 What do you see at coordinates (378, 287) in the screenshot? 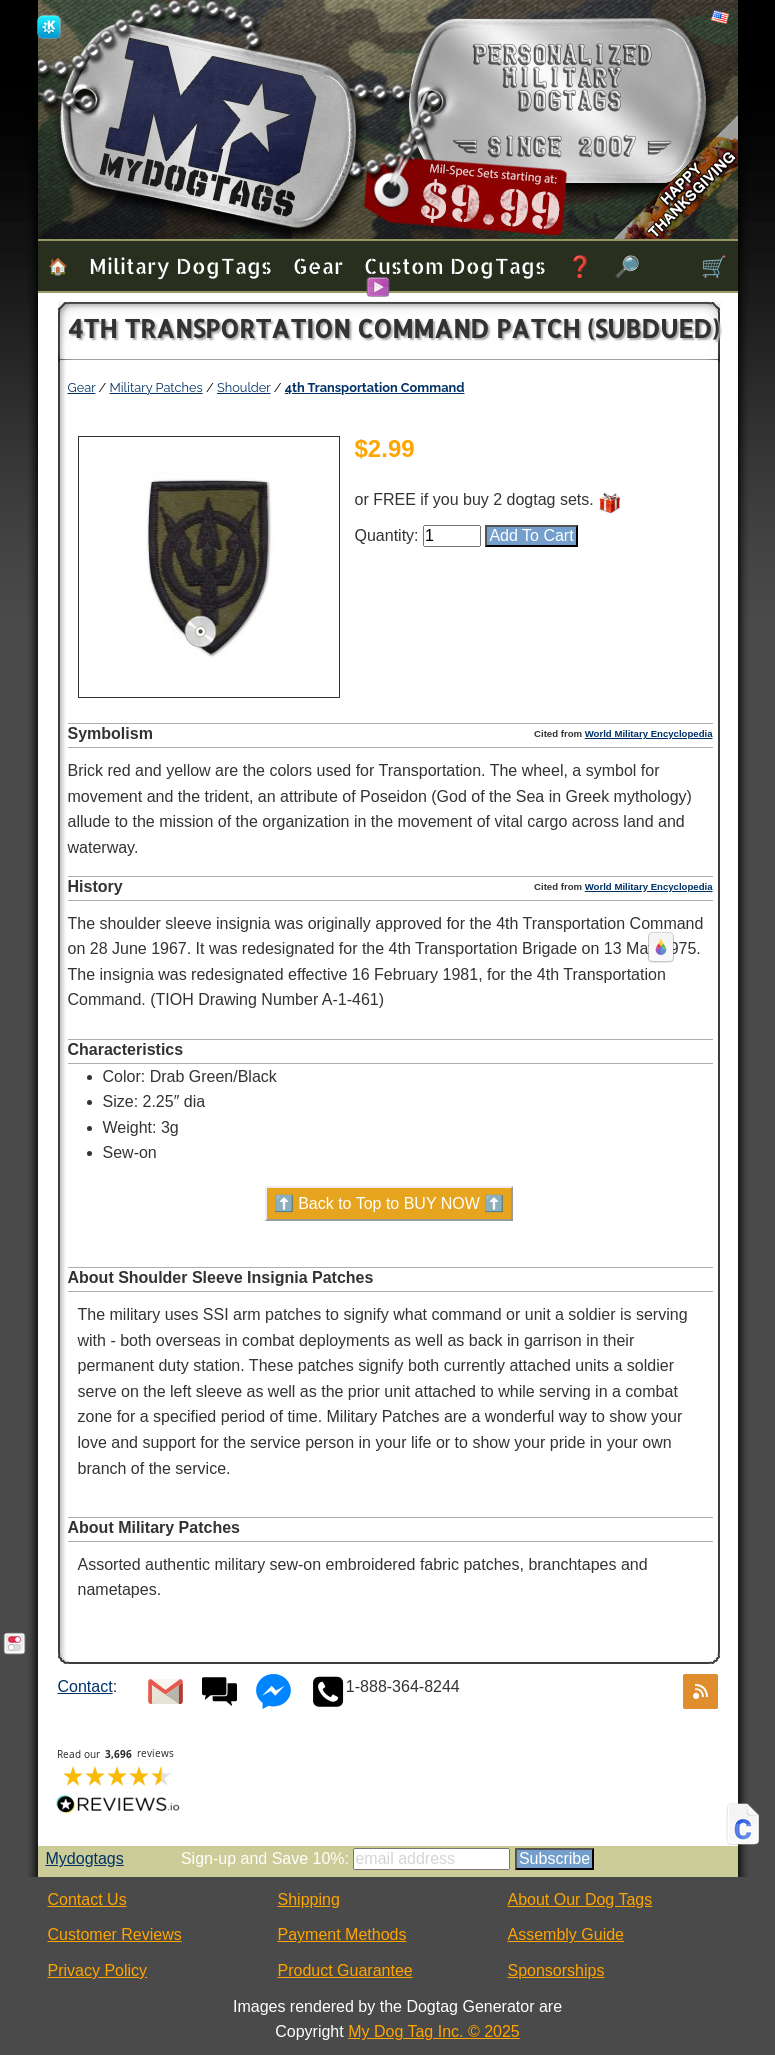
I see `open celluloid media player` at bounding box center [378, 287].